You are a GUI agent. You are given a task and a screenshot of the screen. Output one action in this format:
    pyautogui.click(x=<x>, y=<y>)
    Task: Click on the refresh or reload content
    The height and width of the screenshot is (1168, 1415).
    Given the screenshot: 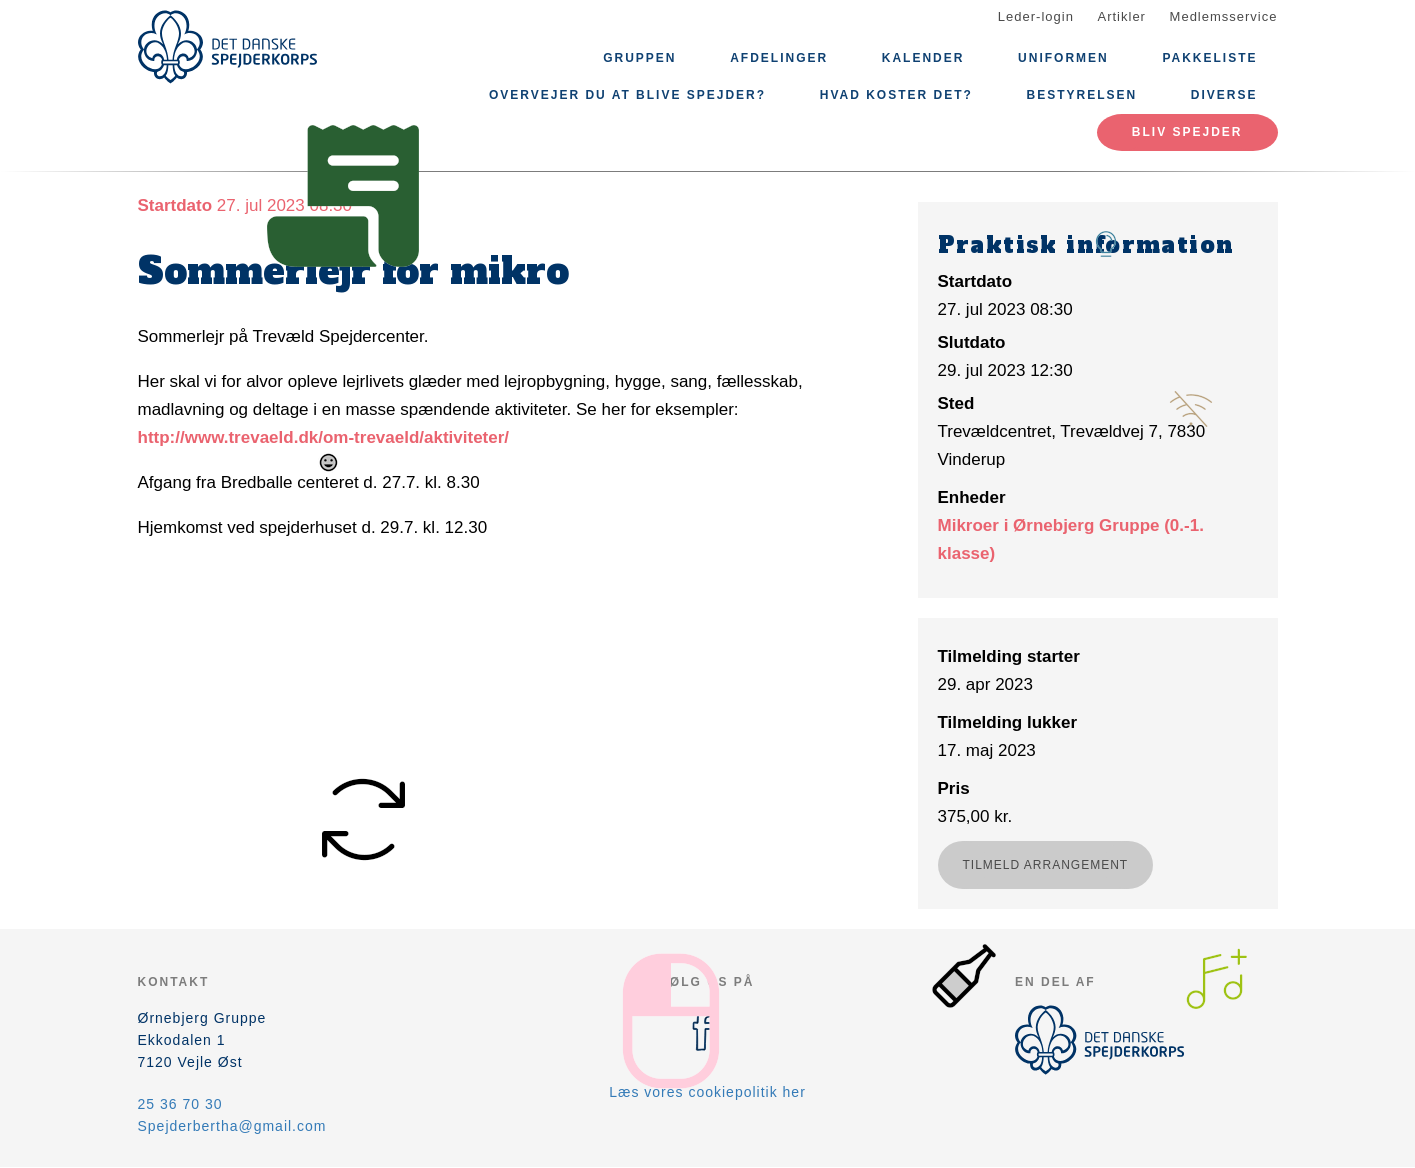 What is the action you would take?
    pyautogui.click(x=363, y=819)
    